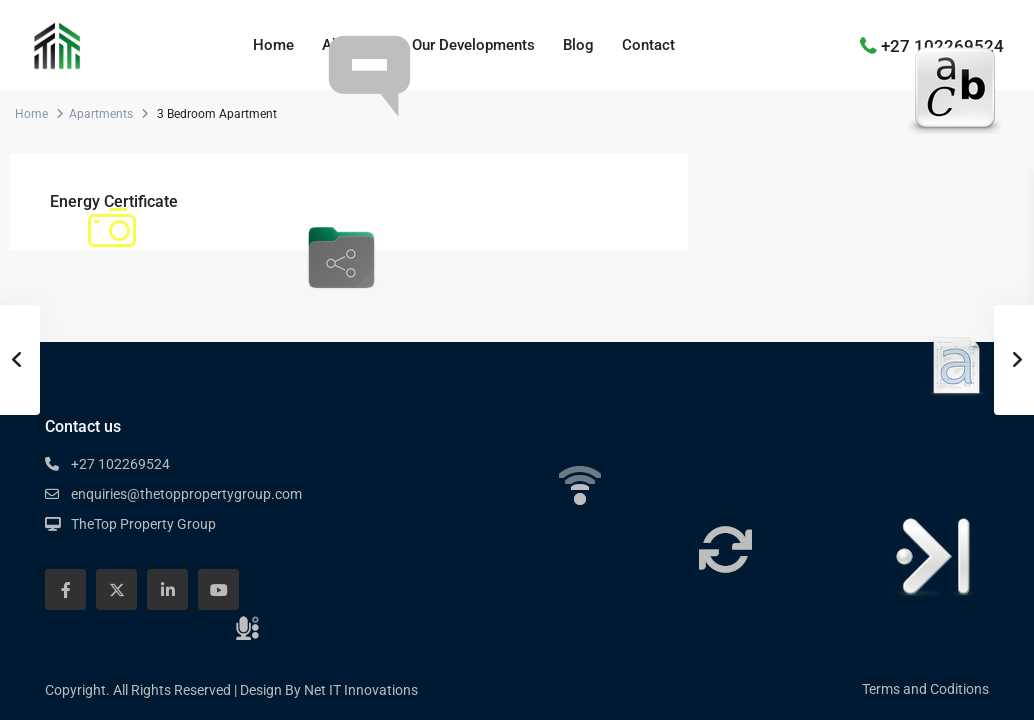 The width and height of the screenshot is (1034, 720). Describe the element at coordinates (341, 257) in the screenshot. I see `open your public shared folder` at that location.